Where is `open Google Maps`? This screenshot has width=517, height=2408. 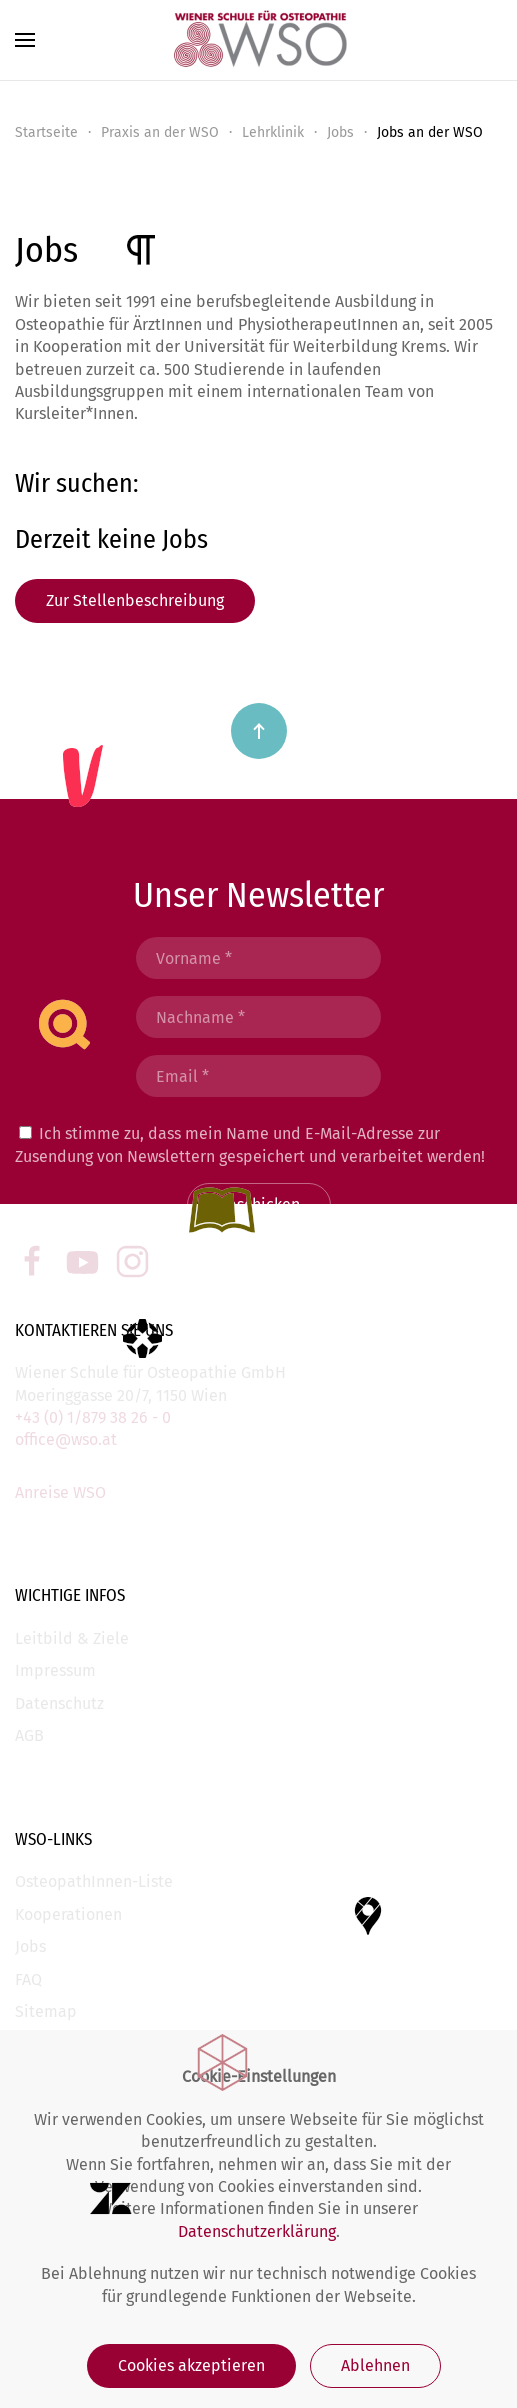 open Google Maps is located at coordinates (368, 1916).